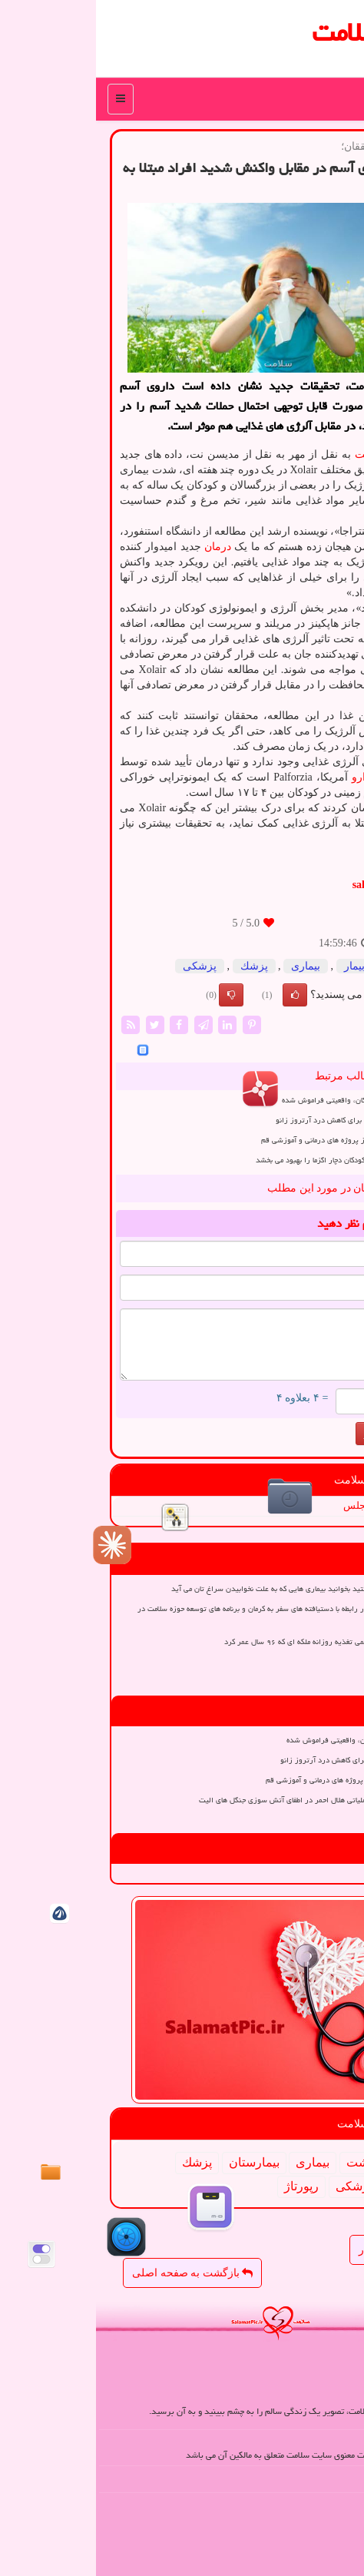  Describe the element at coordinates (41, 2254) in the screenshot. I see `open desktop preferences or settings` at that location.